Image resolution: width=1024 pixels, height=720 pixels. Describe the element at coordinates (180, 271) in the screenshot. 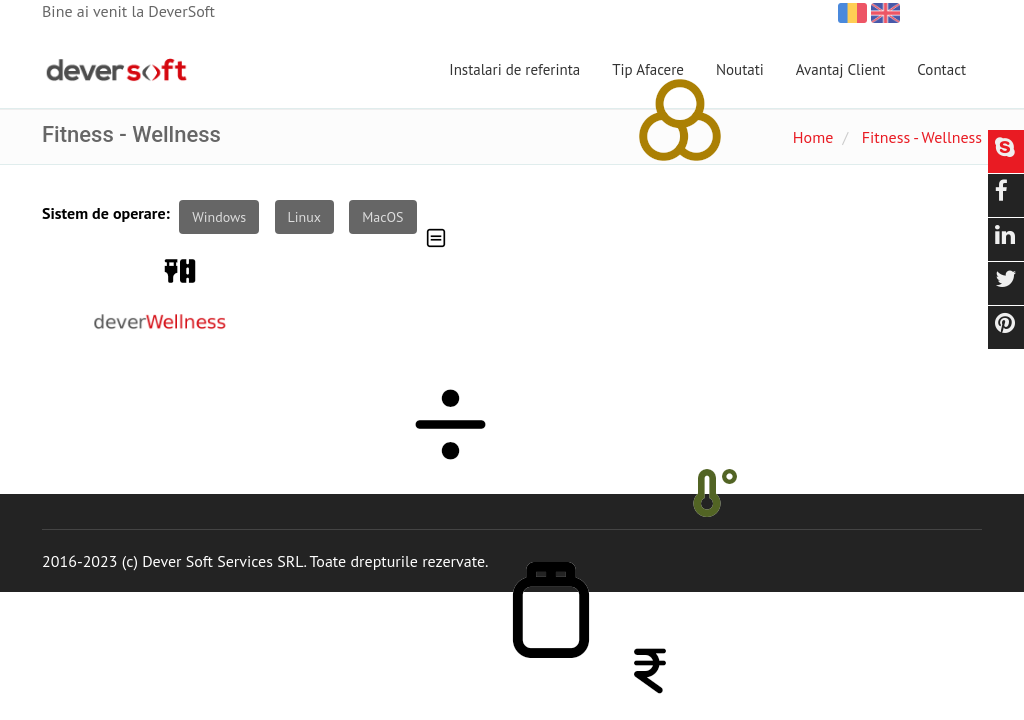

I see `view bridge or overpass routes` at that location.